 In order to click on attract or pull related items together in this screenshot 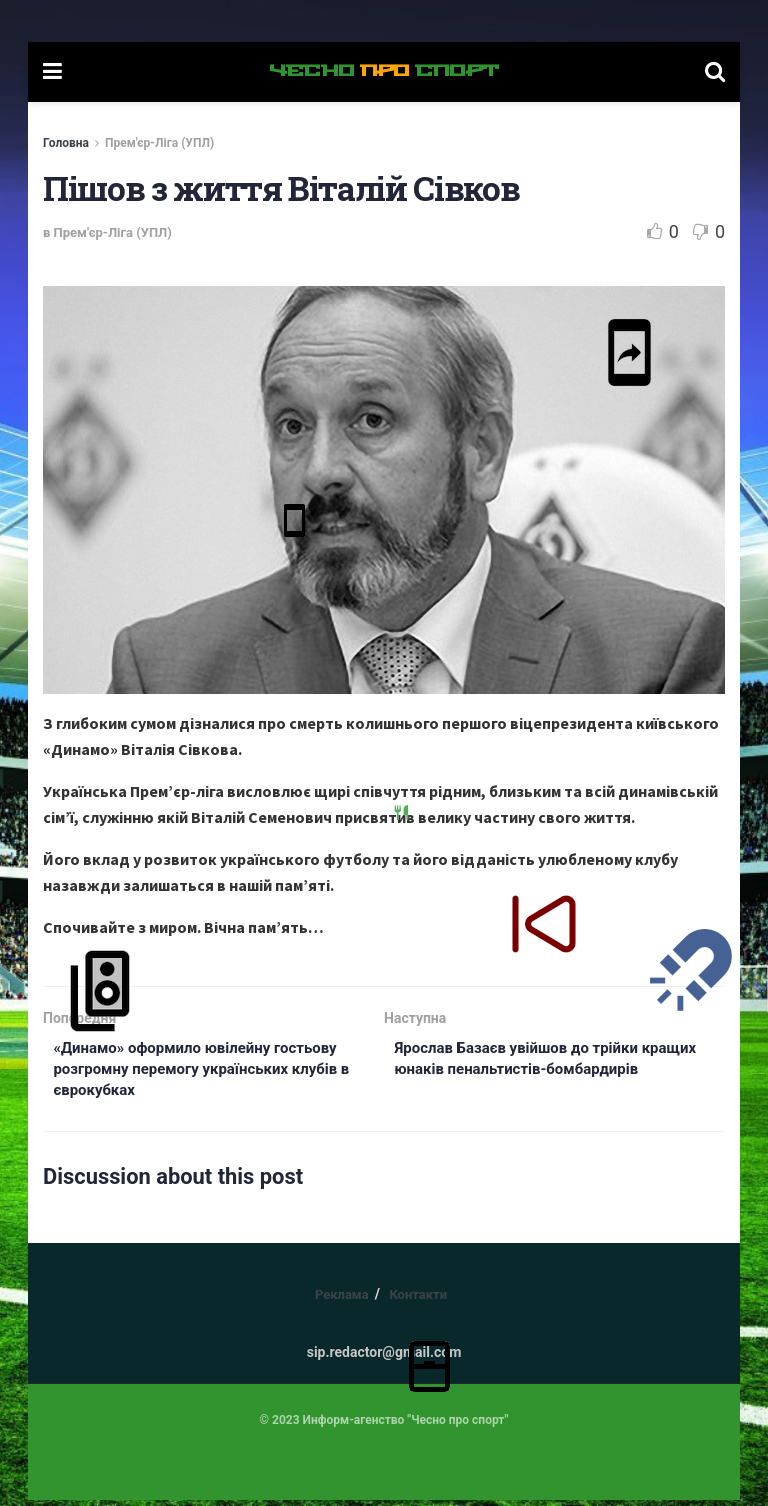, I will do `click(692, 968)`.